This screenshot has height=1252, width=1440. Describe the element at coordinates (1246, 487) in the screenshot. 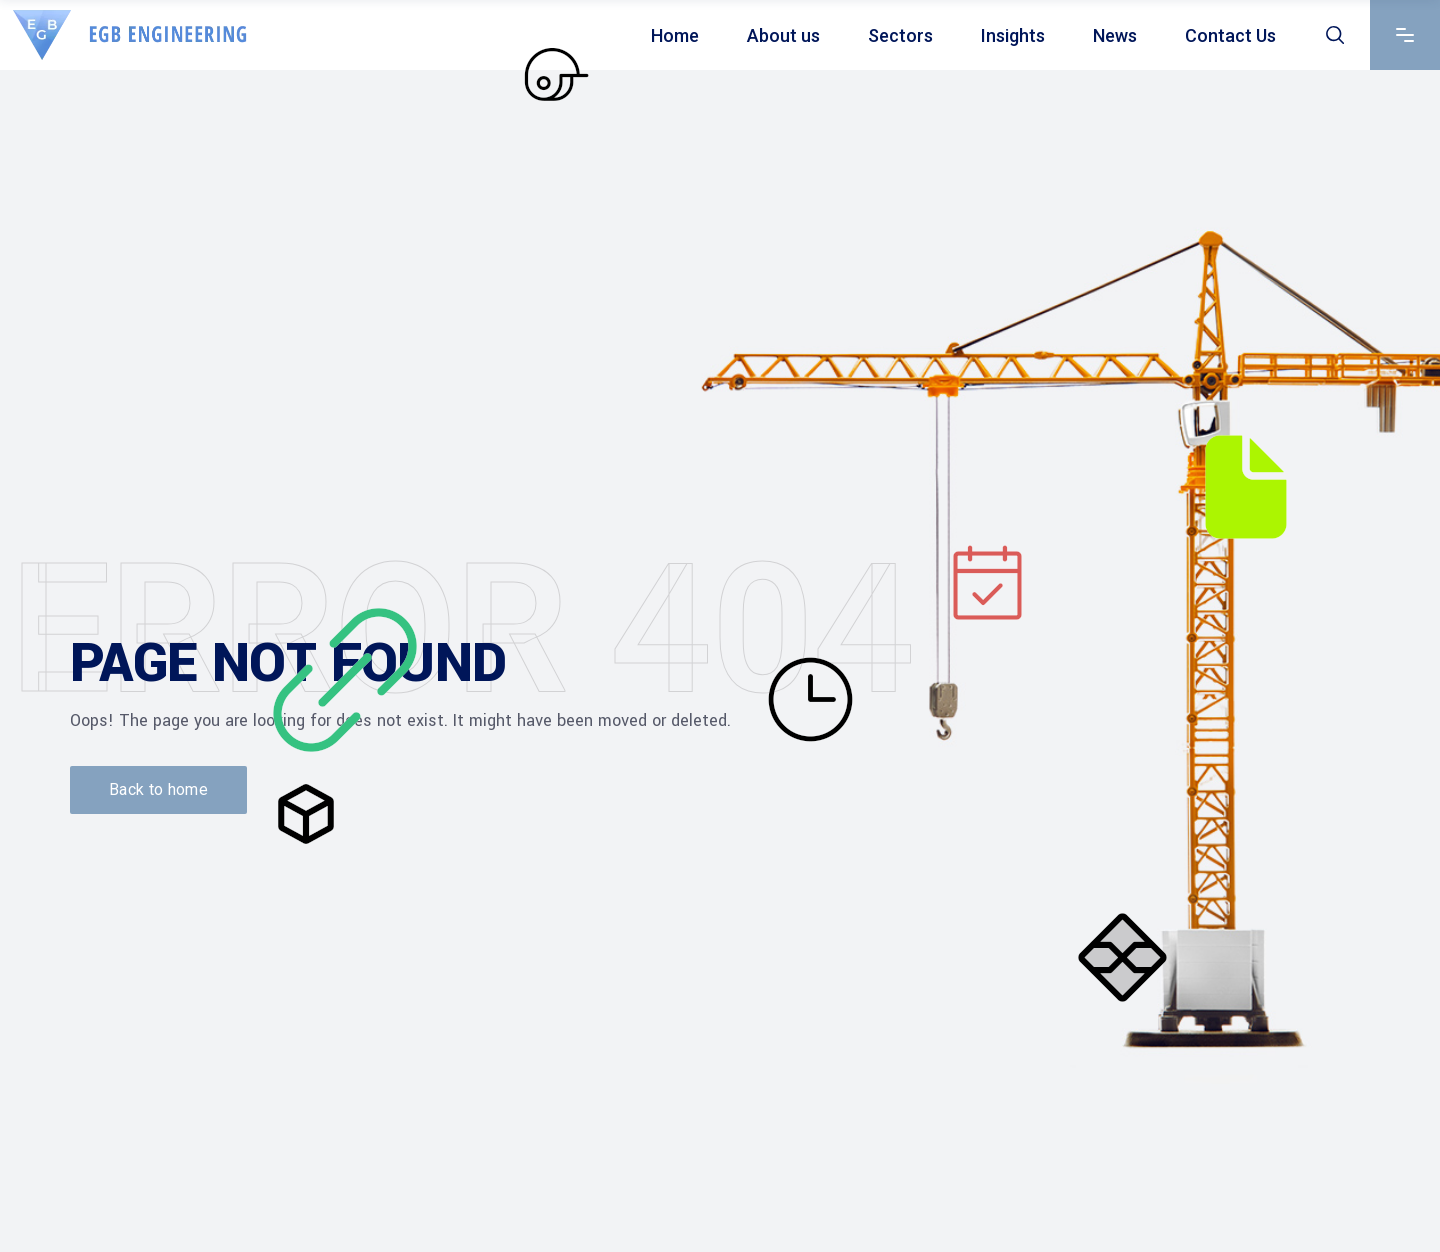

I see `view document or file` at that location.